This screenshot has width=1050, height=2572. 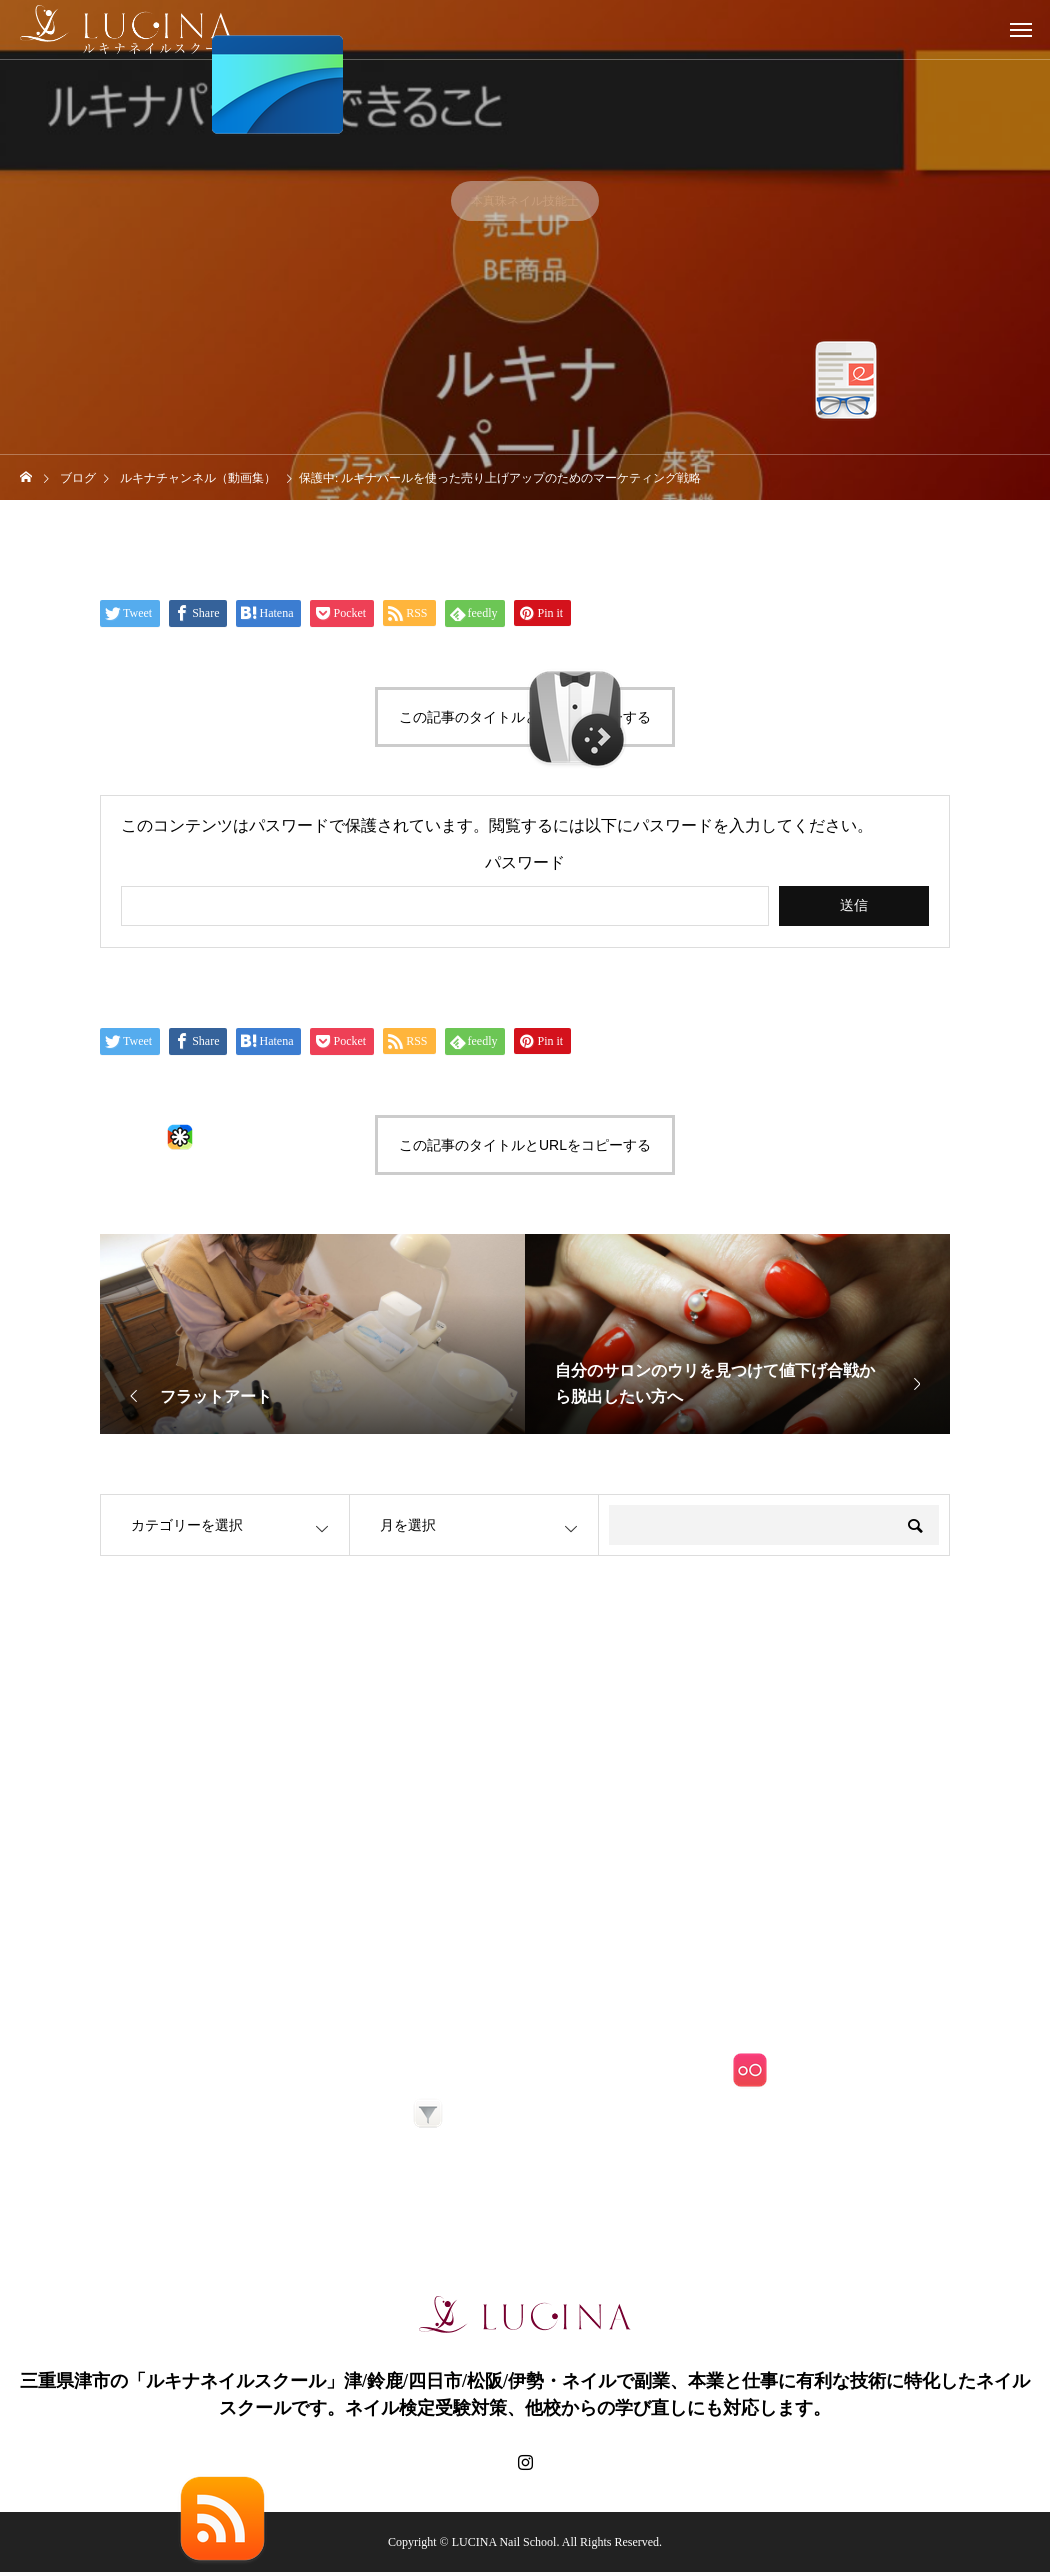 I want to click on launch genymotion android emulator, so click(x=750, y=2070).